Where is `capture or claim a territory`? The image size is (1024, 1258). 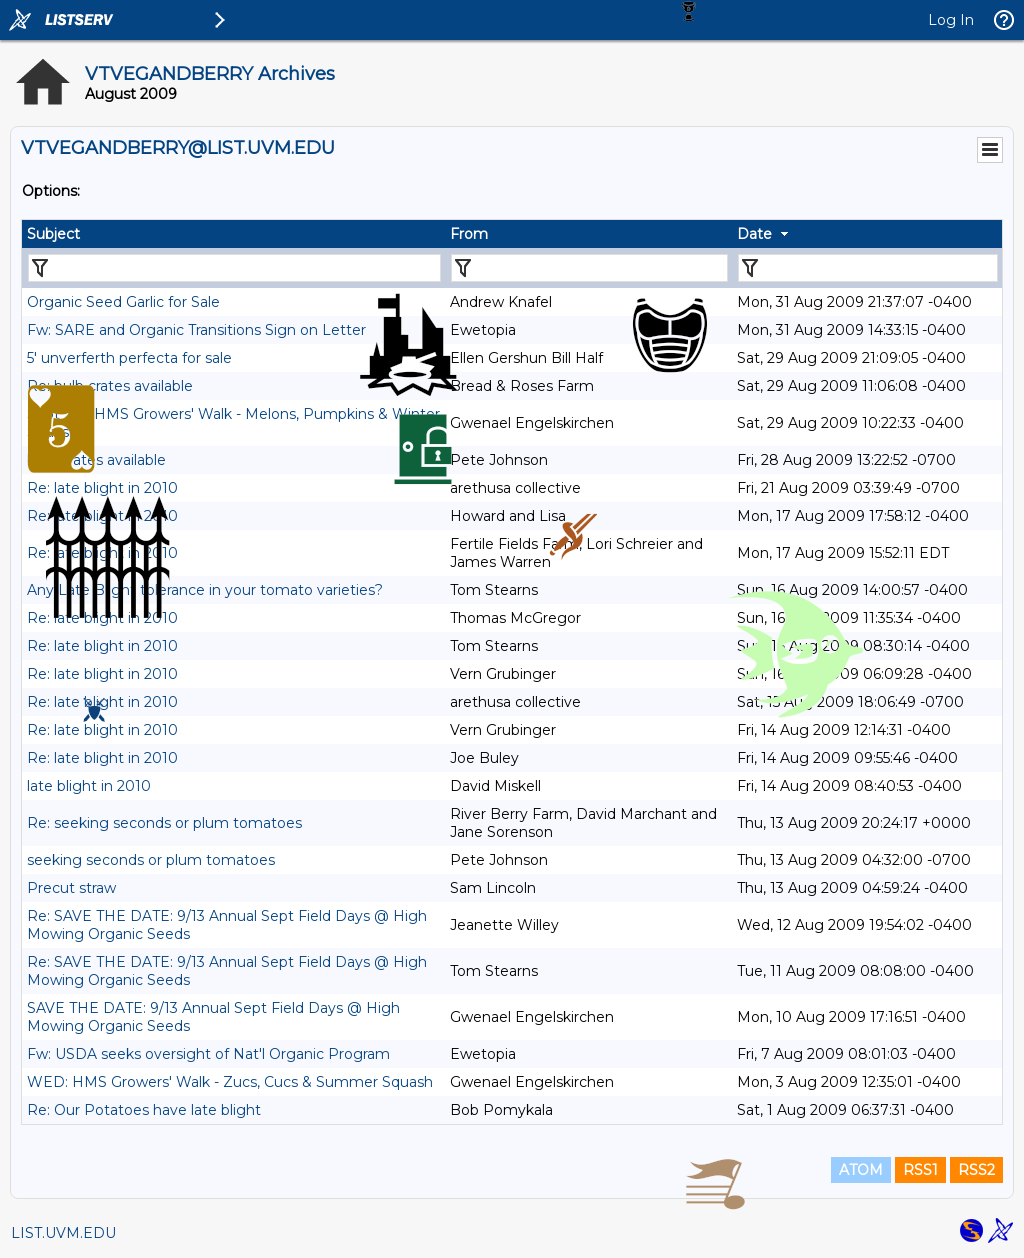 capture or claim a territory is located at coordinates (409, 345).